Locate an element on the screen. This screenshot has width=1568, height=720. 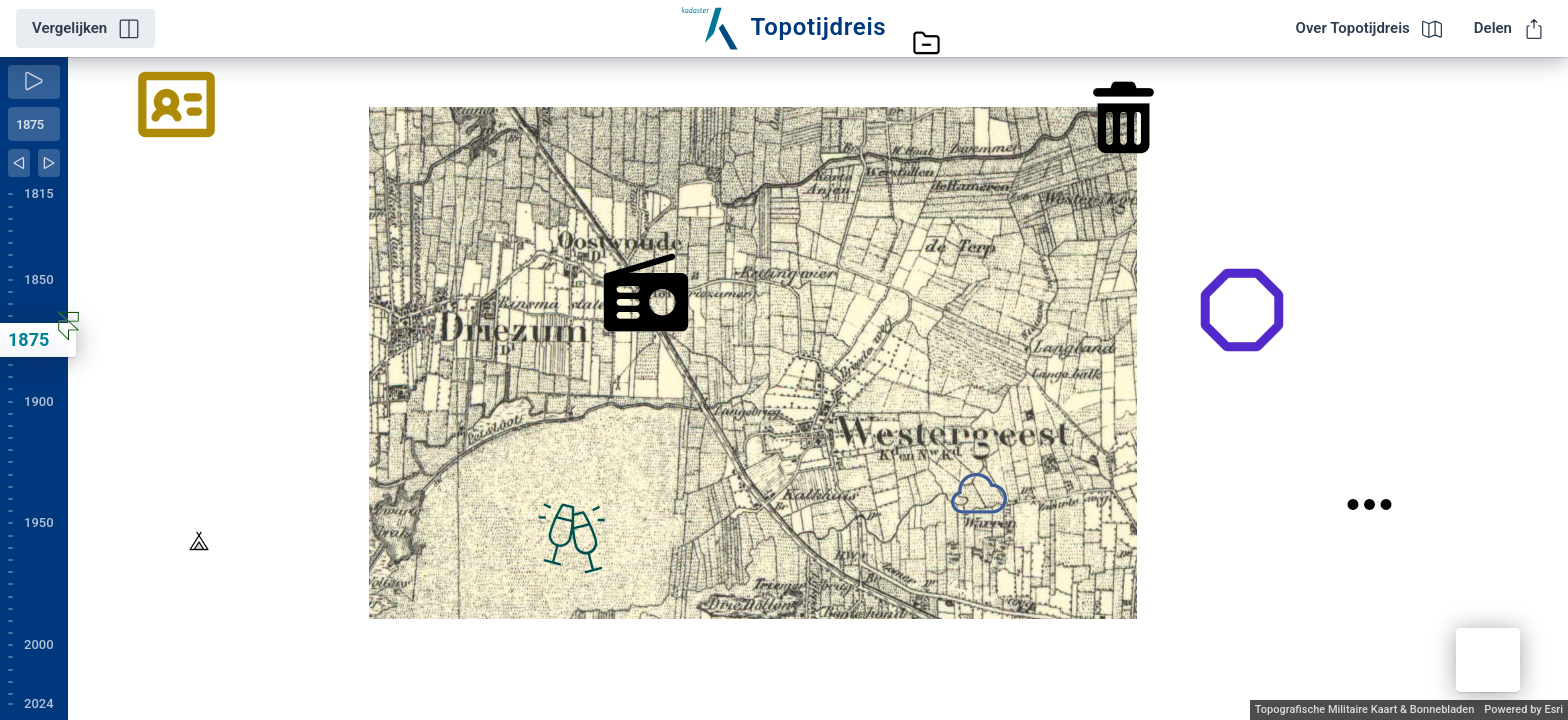
open radio or audio streaming is located at coordinates (646, 299).